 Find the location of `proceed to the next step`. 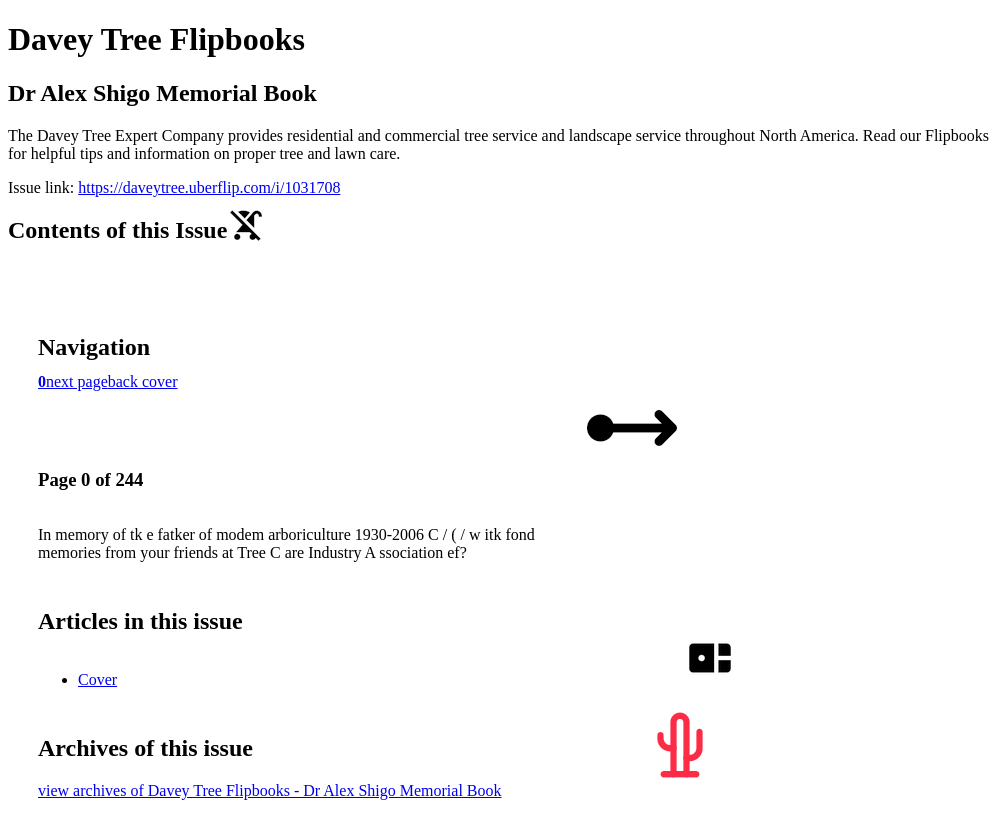

proceed to the next step is located at coordinates (632, 428).